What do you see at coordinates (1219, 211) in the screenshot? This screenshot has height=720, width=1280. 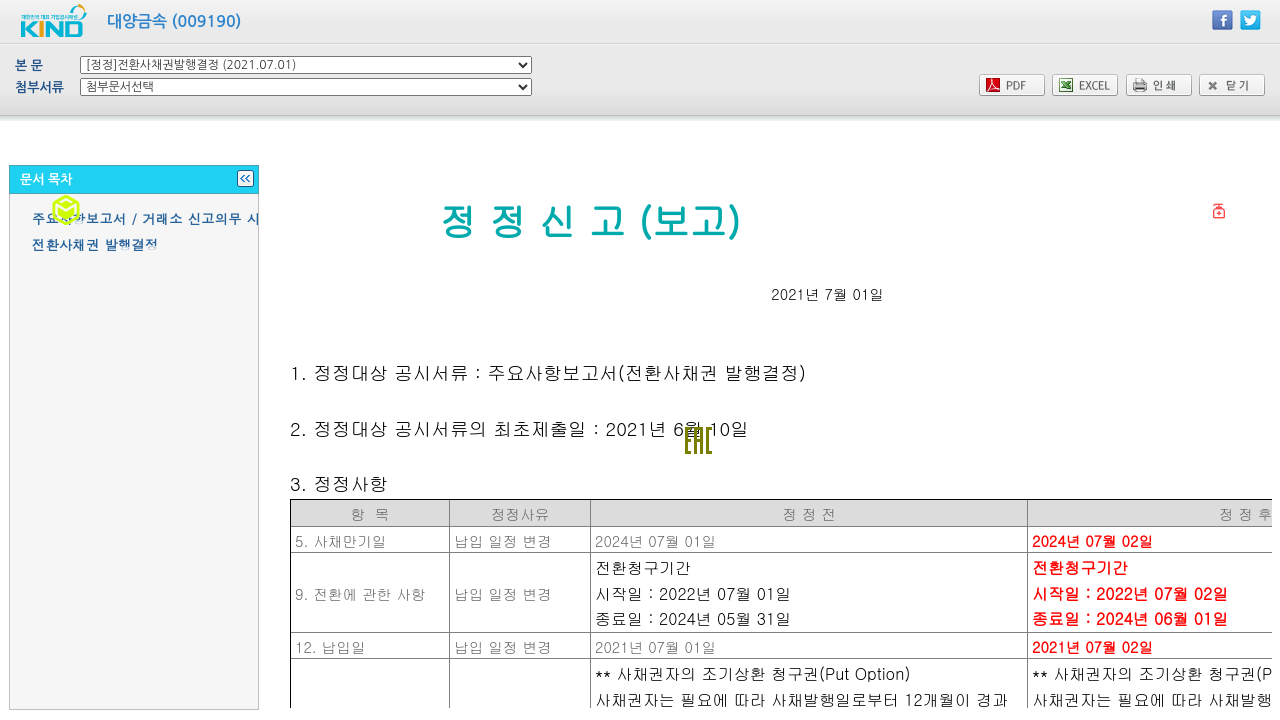 I see `access hand sanitizer station location` at bounding box center [1219, 211].